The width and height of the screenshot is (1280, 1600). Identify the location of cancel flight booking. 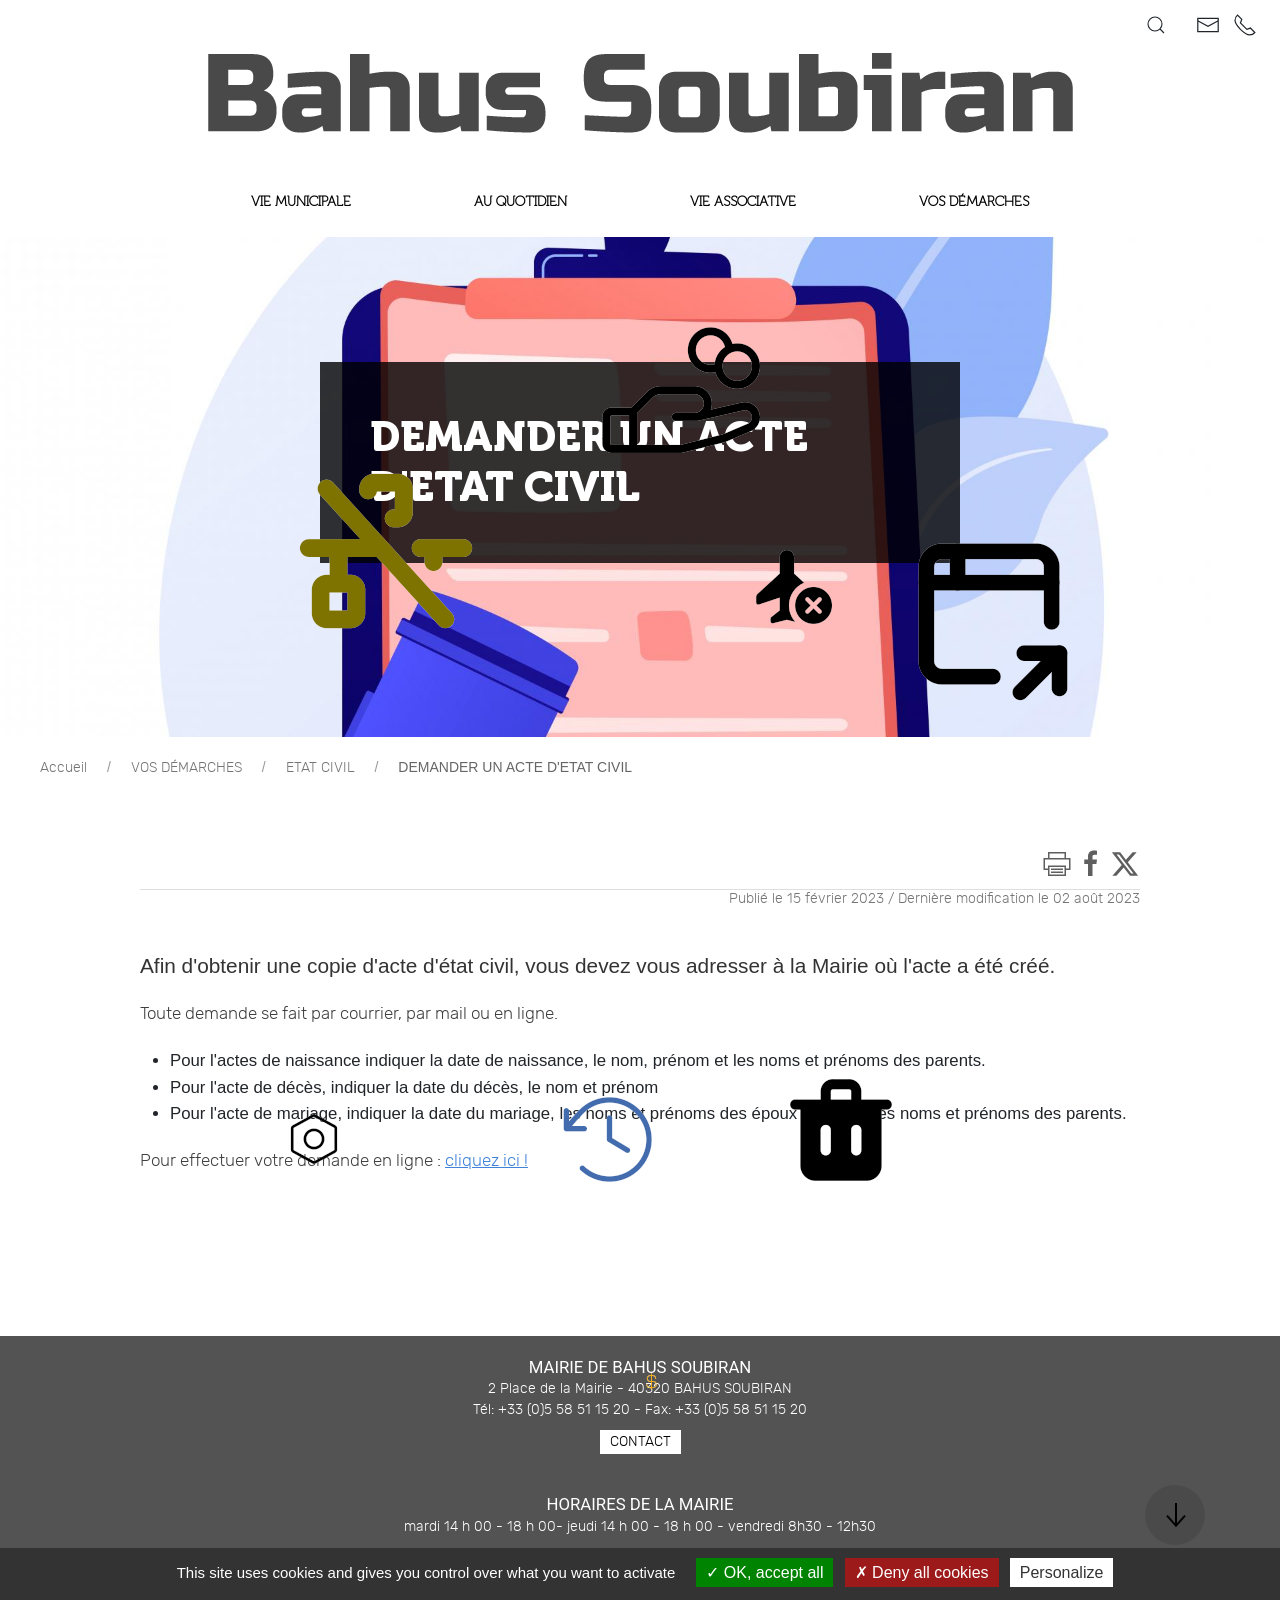
(791, 587).